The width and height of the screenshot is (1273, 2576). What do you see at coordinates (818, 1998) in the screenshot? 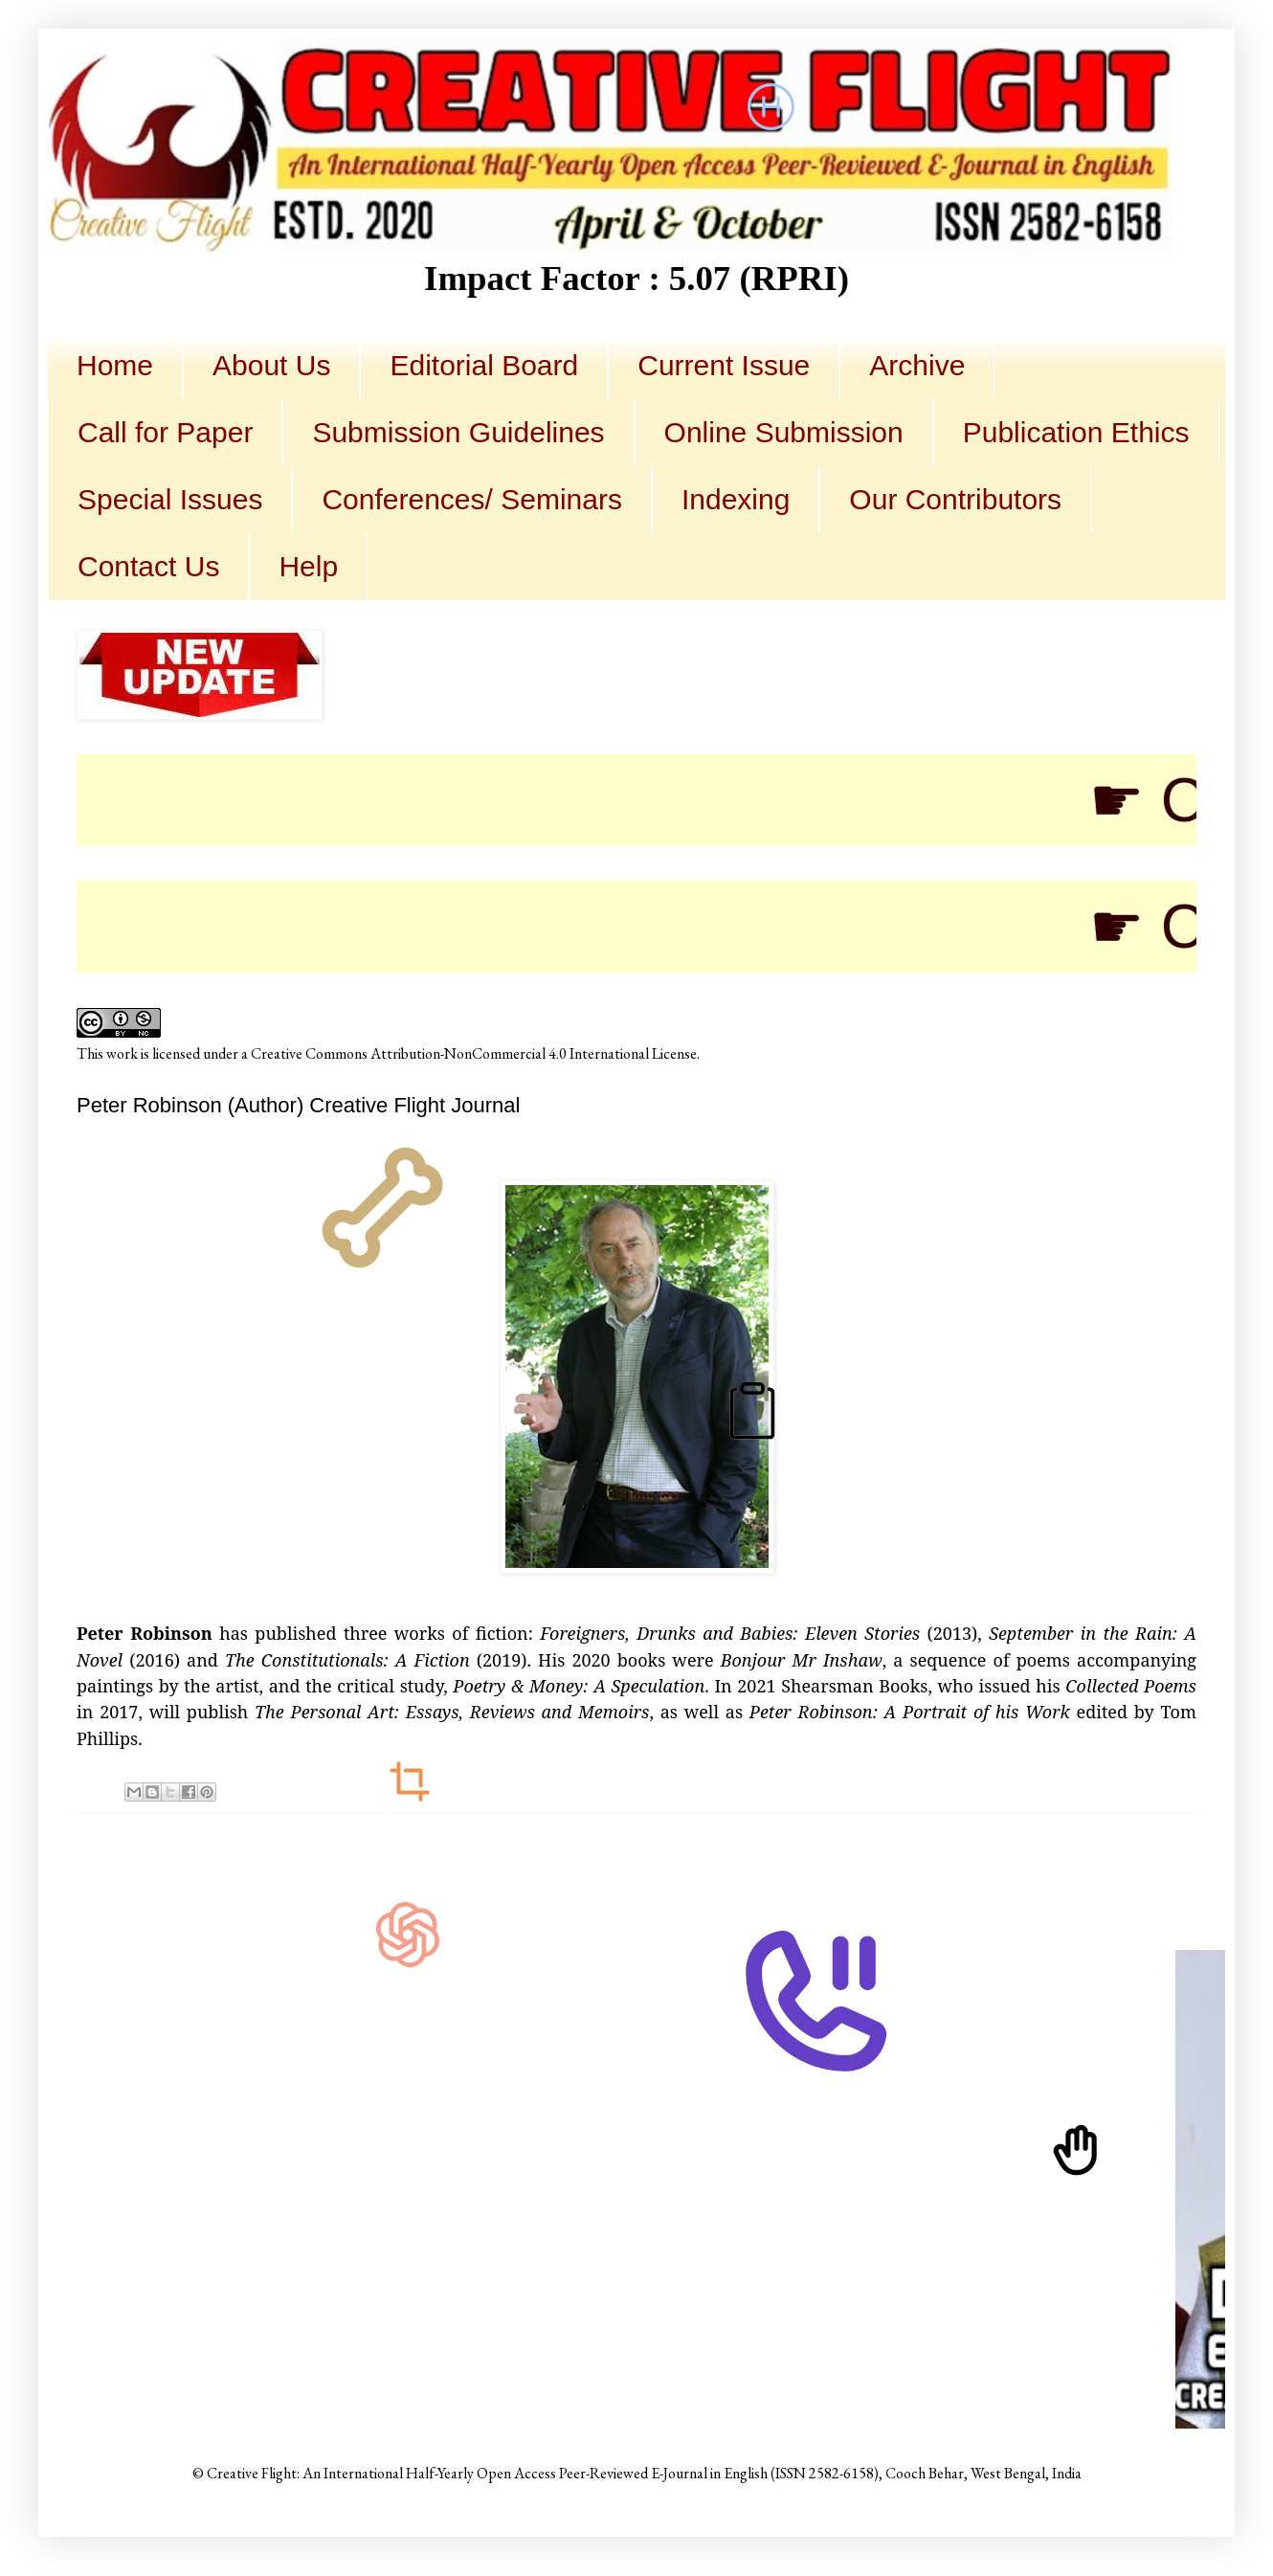
I see `put current call on hold` at bounding box center [818, 1998].